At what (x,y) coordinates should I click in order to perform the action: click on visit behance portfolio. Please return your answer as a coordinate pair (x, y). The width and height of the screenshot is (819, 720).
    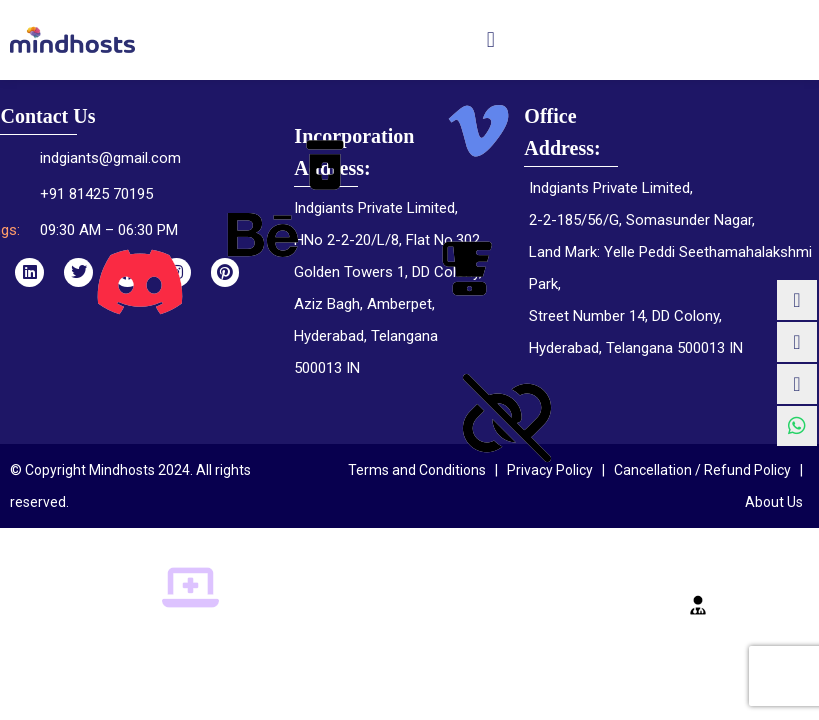
    Looking at the image, I should click on (263, 235).